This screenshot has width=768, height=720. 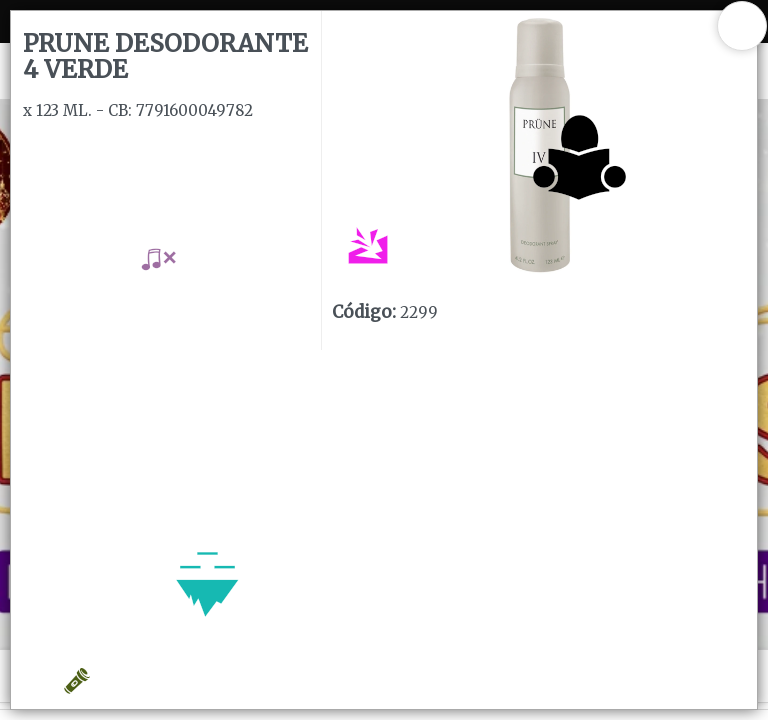 I want to click on mute music or audio, so click(x=159, y=257).